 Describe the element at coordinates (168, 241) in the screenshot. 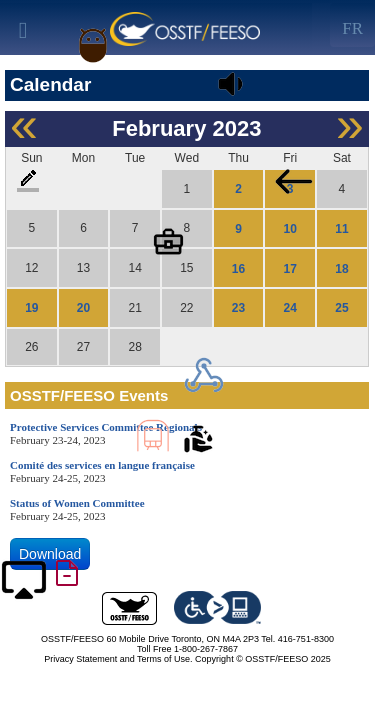

I see `access work or business-related features` at that location.